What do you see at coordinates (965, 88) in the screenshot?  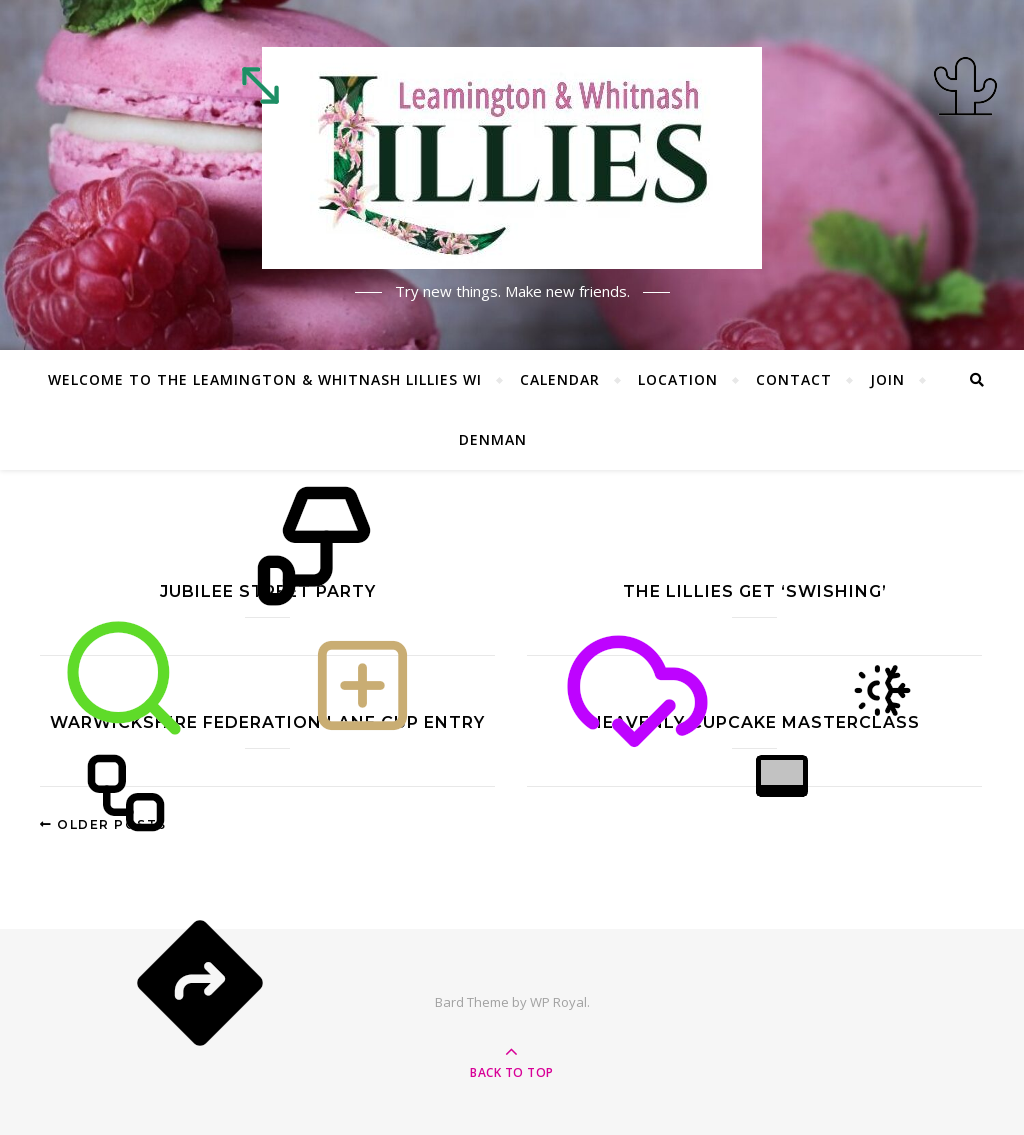 I see `indicates desert or arid climate theme` at bounding box center [965, 88].